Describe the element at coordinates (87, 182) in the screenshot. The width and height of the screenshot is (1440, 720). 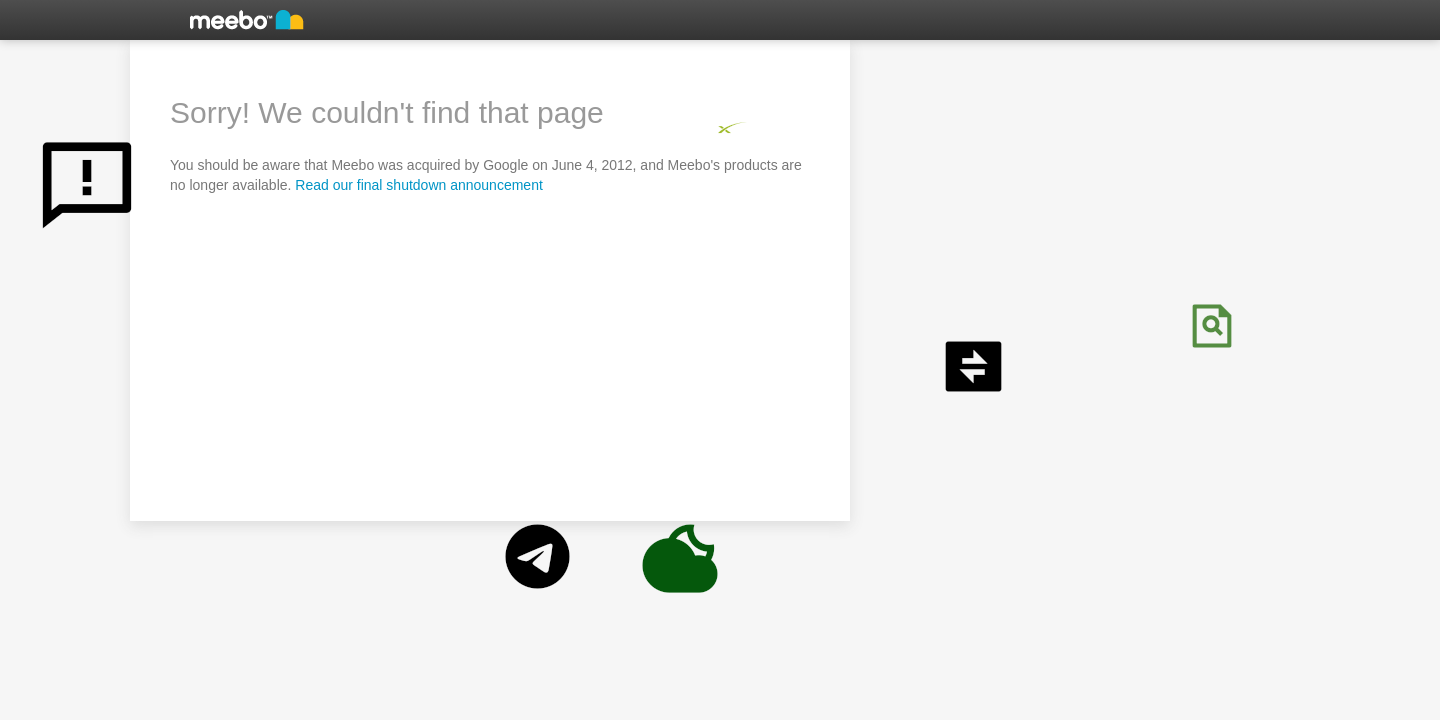
I see `submit feedback or report an issue` at that location.